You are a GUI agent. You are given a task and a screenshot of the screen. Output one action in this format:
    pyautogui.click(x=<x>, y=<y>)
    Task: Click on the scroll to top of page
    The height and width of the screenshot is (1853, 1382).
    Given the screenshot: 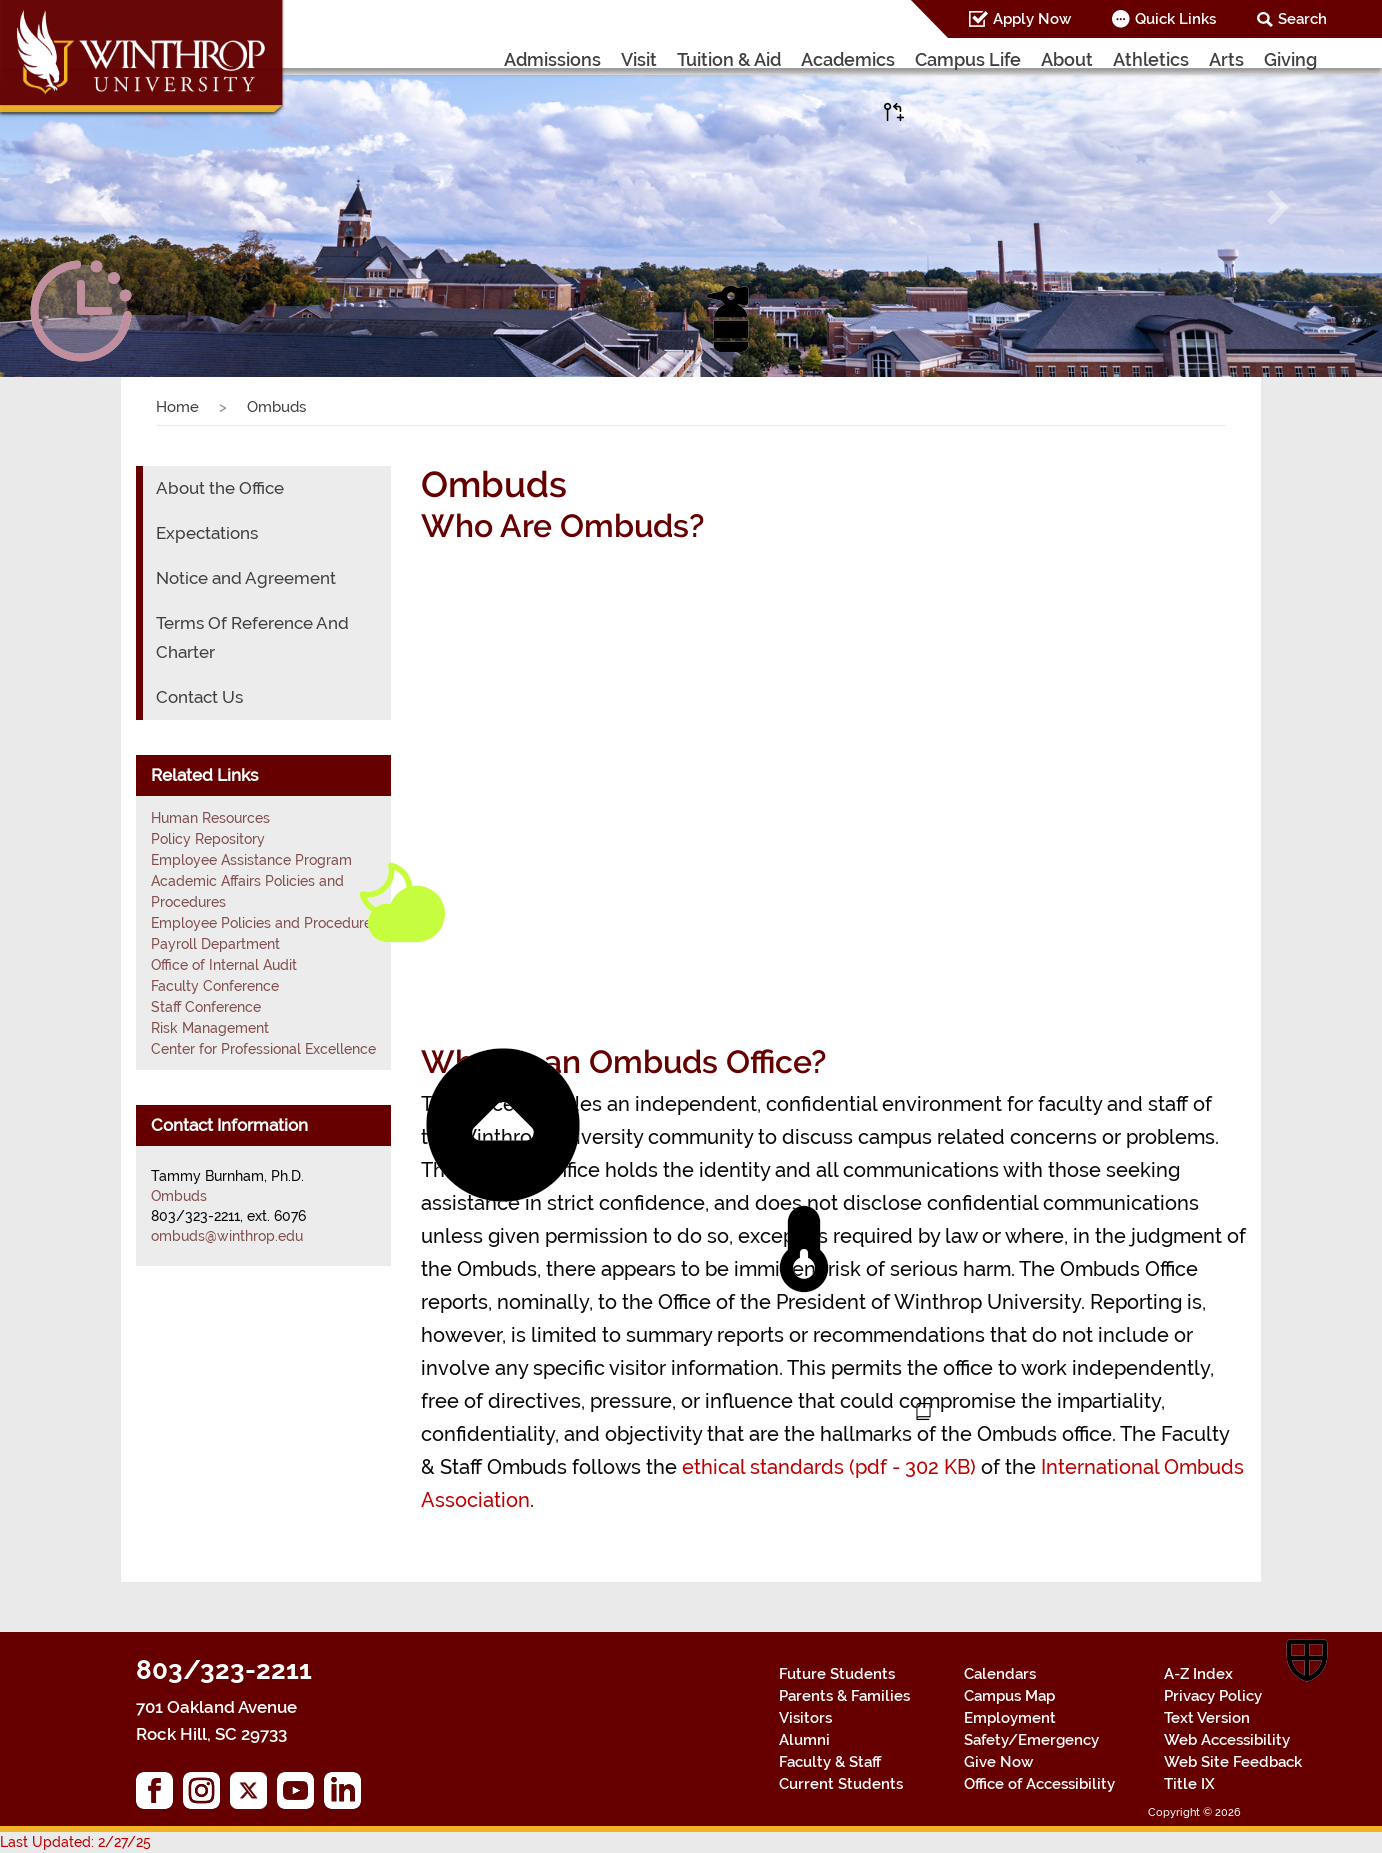 What is the action you would take?
    pyautogui.click(x=503, y=1125)
    